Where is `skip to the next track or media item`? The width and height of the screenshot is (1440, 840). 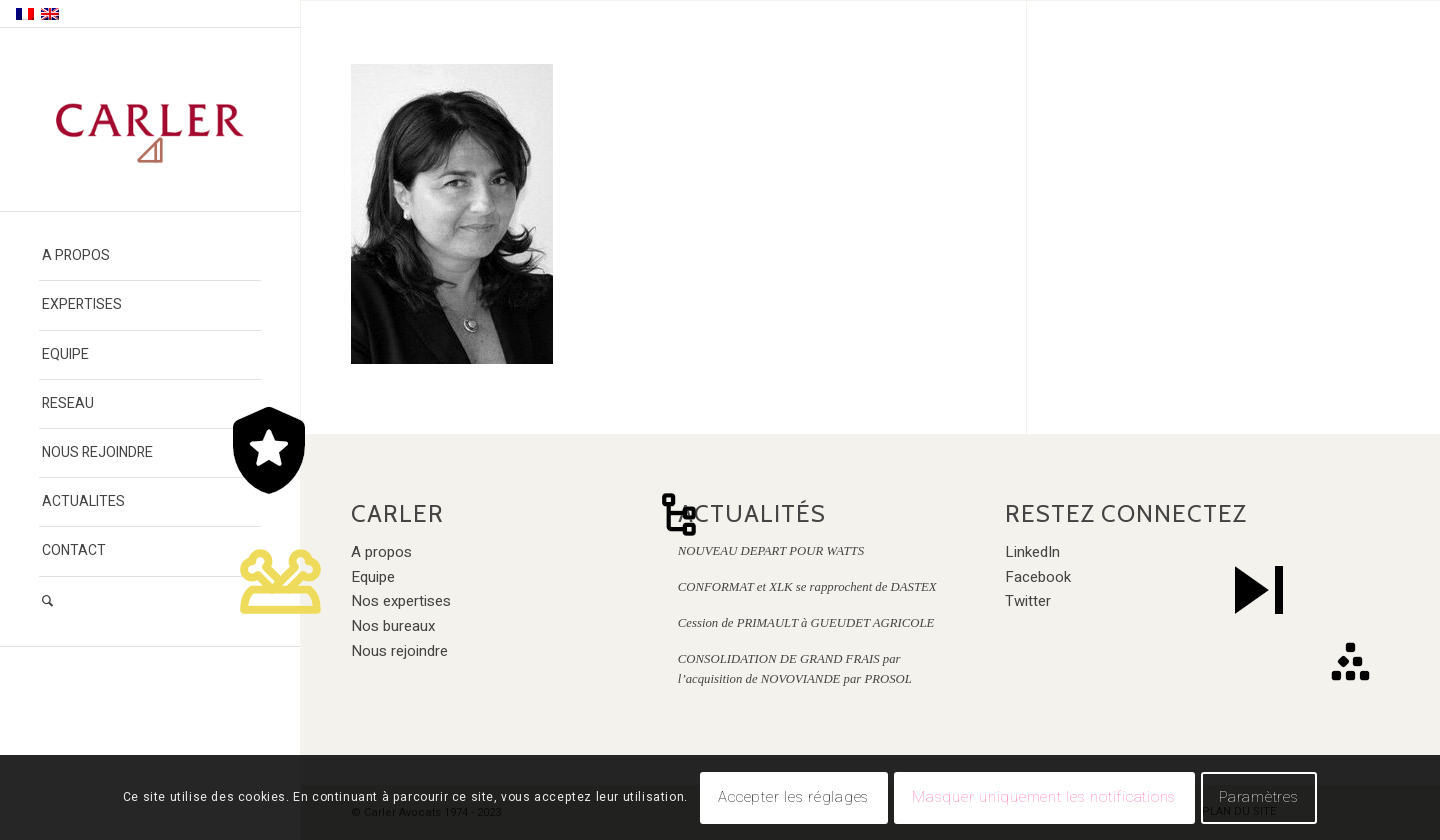 skip to the next track or media item is located at coordinates (1259, 590).